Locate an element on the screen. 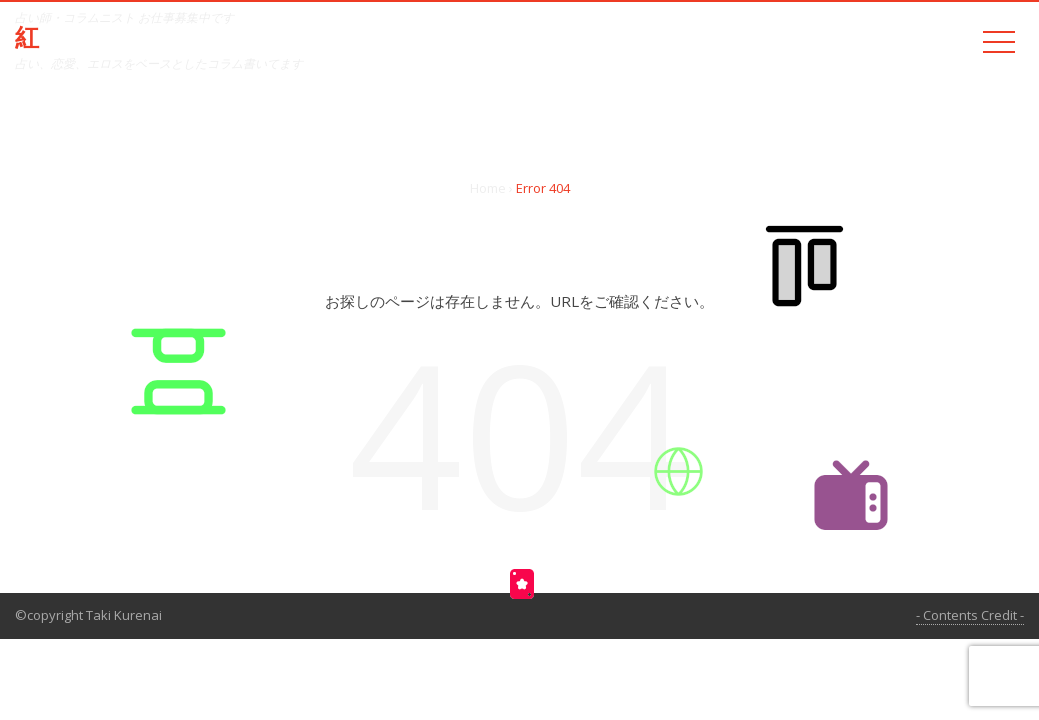 This screenshot has width=1039, height=720. align selected objects to the top edge is located at coordinates (804, 264).